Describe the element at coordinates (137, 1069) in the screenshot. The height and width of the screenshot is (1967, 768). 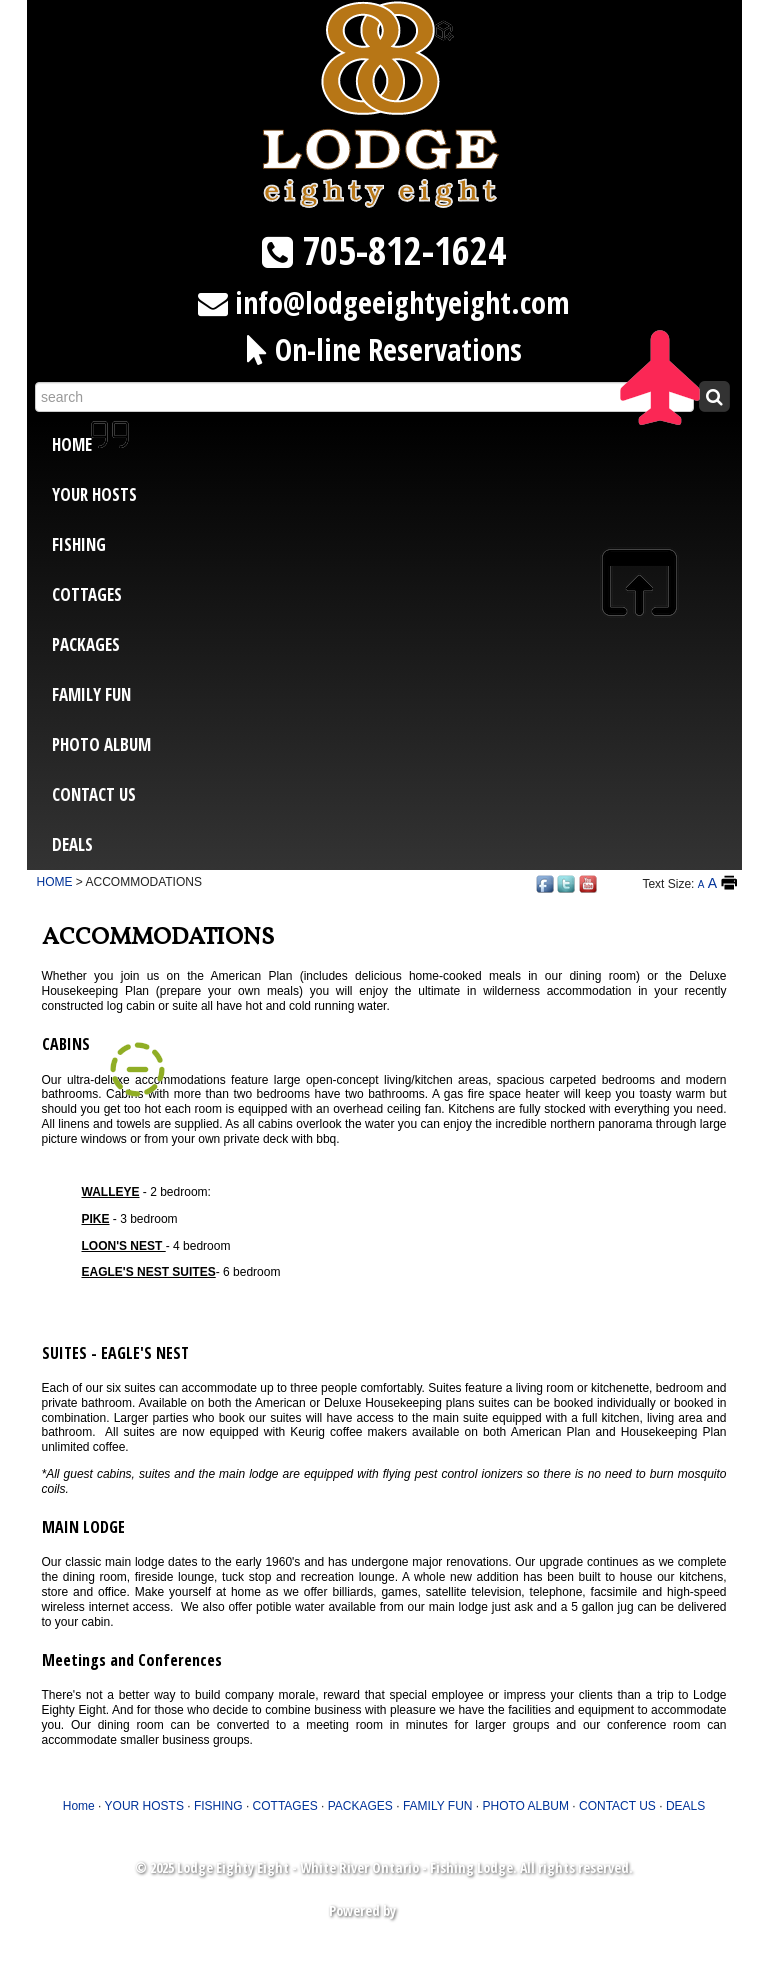
I see `remove item from a pending or draft state` at that location.